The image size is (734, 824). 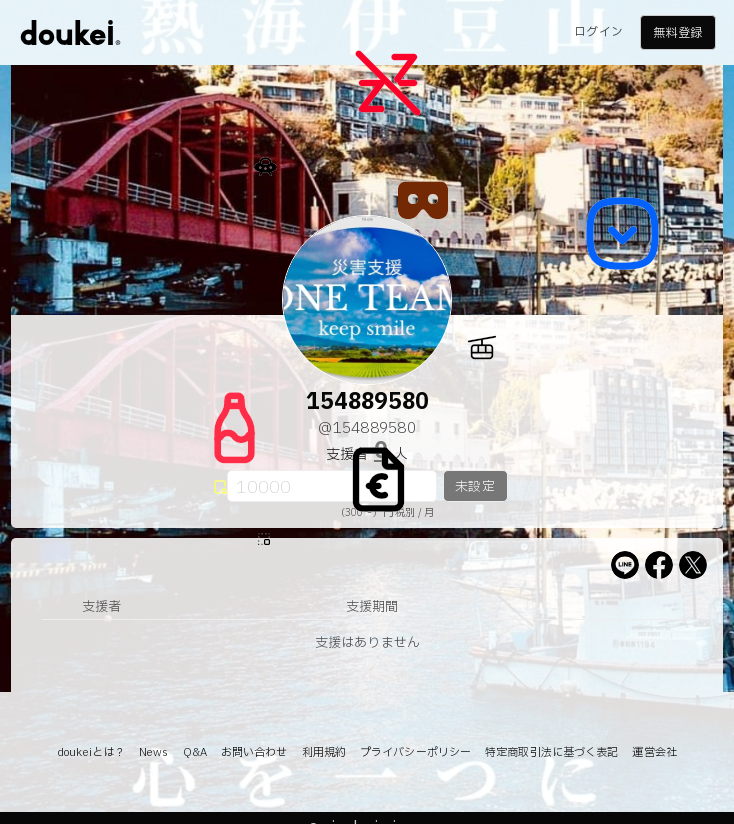 I want to click on expand dropdown menu or content, so click(x=622, y=233).